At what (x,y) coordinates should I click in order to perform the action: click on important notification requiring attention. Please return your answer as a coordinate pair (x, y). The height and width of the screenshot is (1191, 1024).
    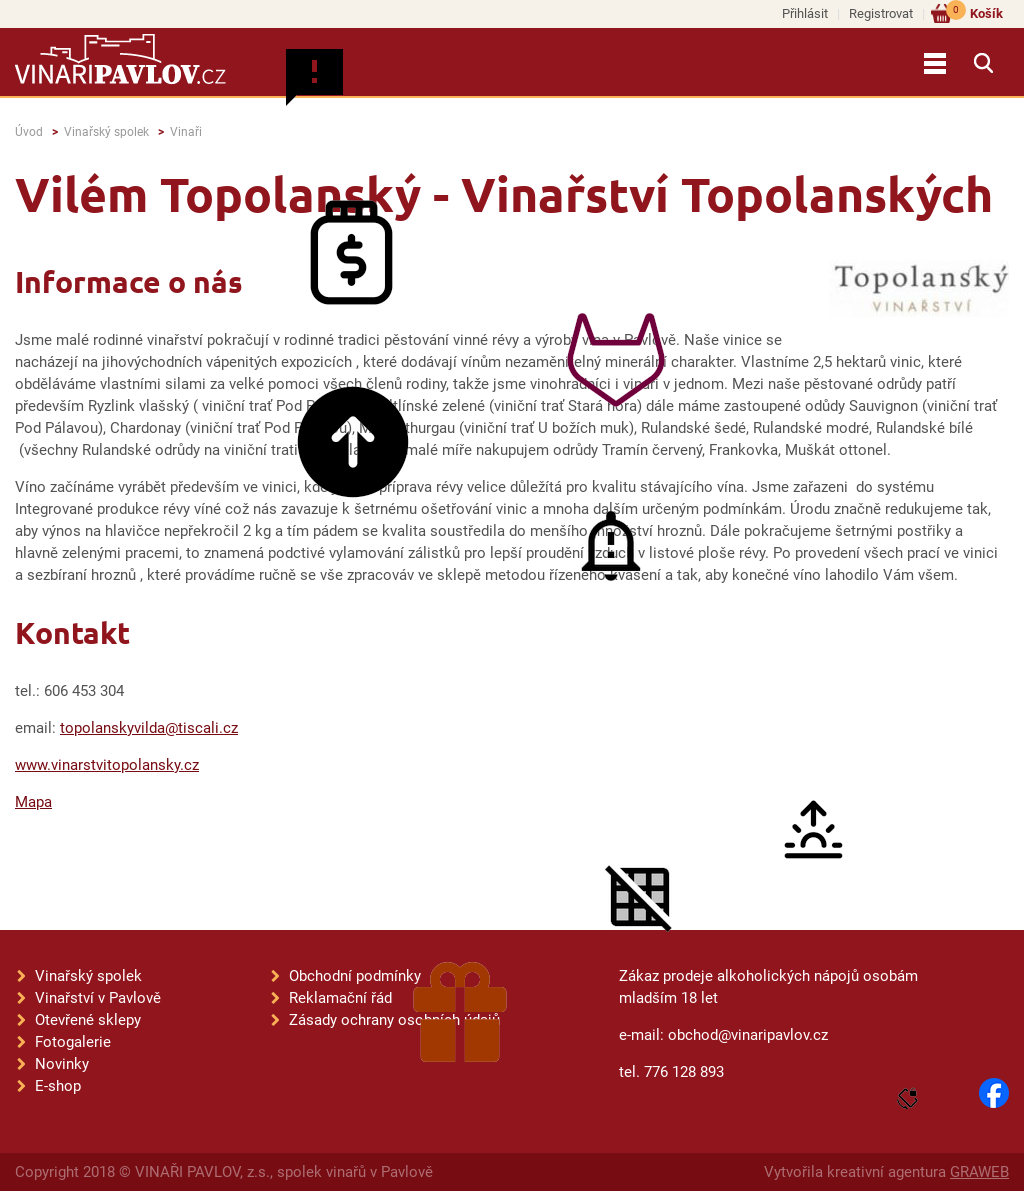
    Looking at the image, I should click on (611, 545).